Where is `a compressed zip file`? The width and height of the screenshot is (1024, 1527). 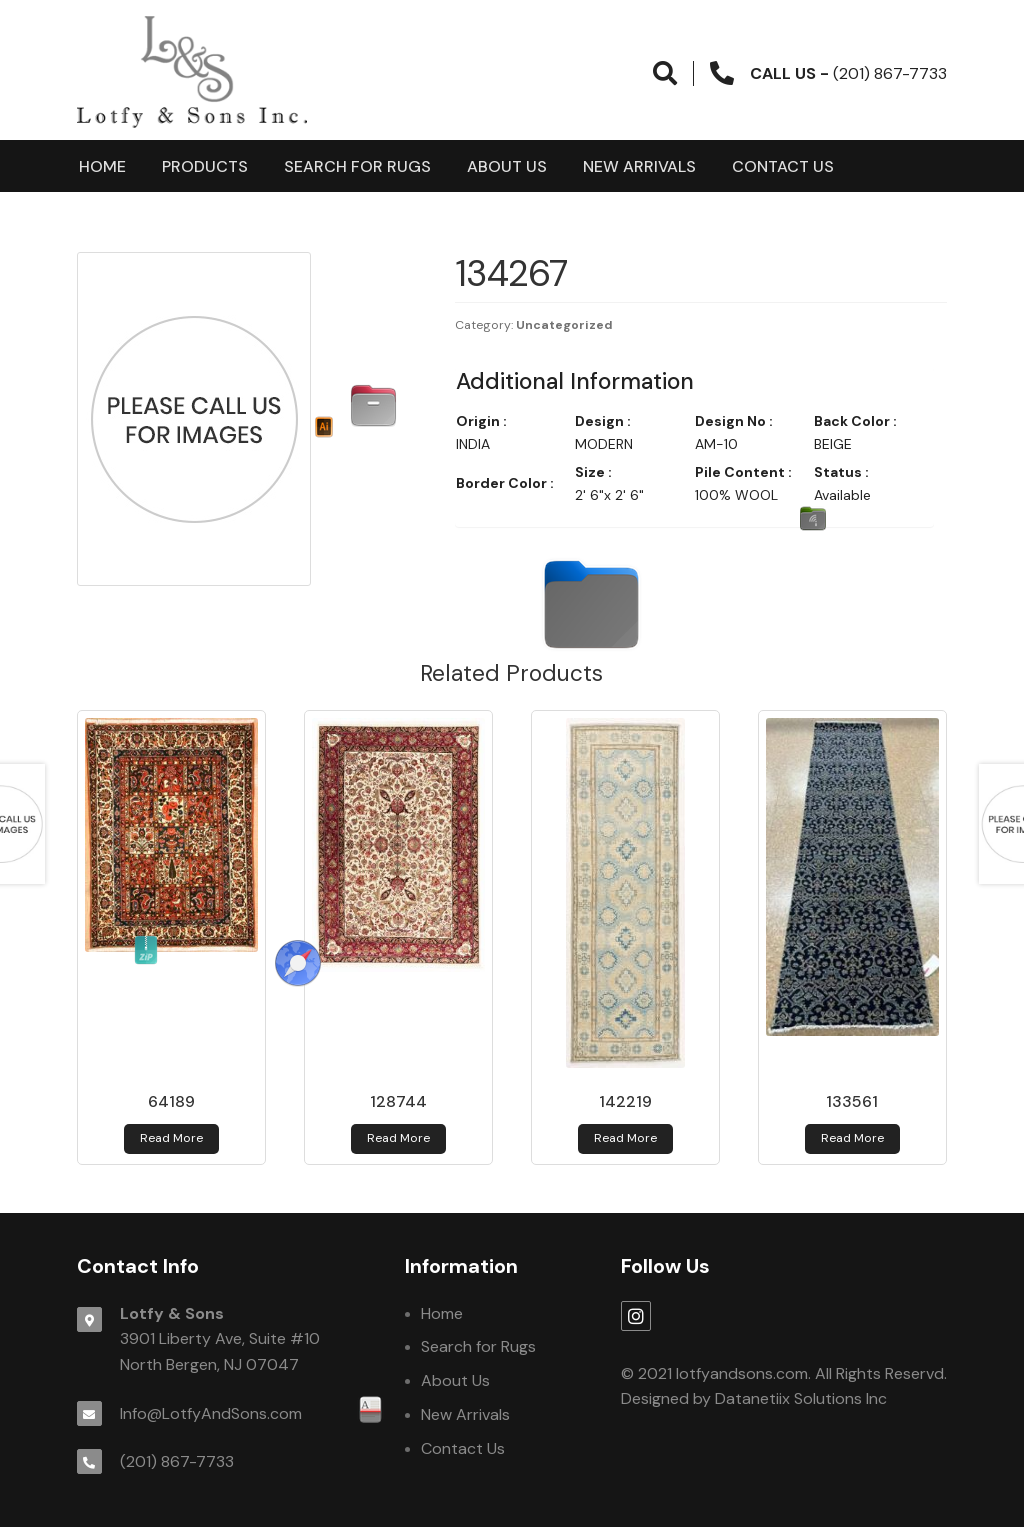
a compressed zip file is located at coordinates (146, 950).